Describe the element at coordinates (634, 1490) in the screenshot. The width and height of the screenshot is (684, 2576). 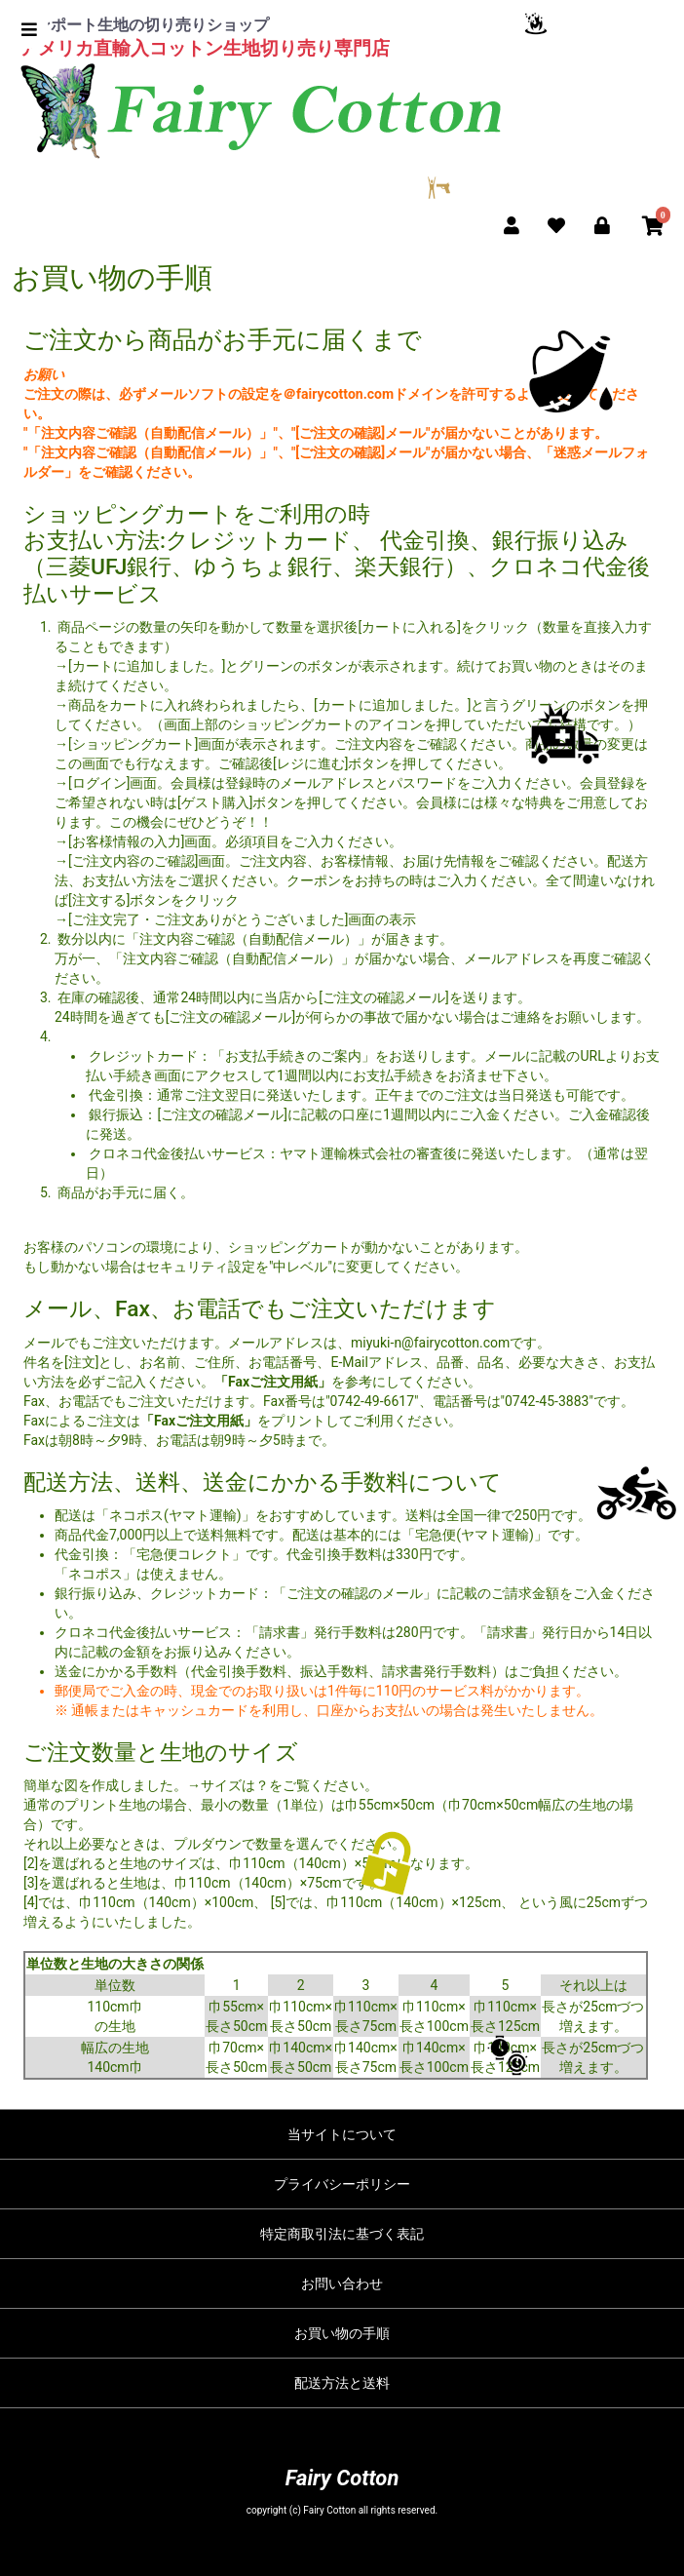
I see `select motorcycle or racing bike vehicle` at that location.